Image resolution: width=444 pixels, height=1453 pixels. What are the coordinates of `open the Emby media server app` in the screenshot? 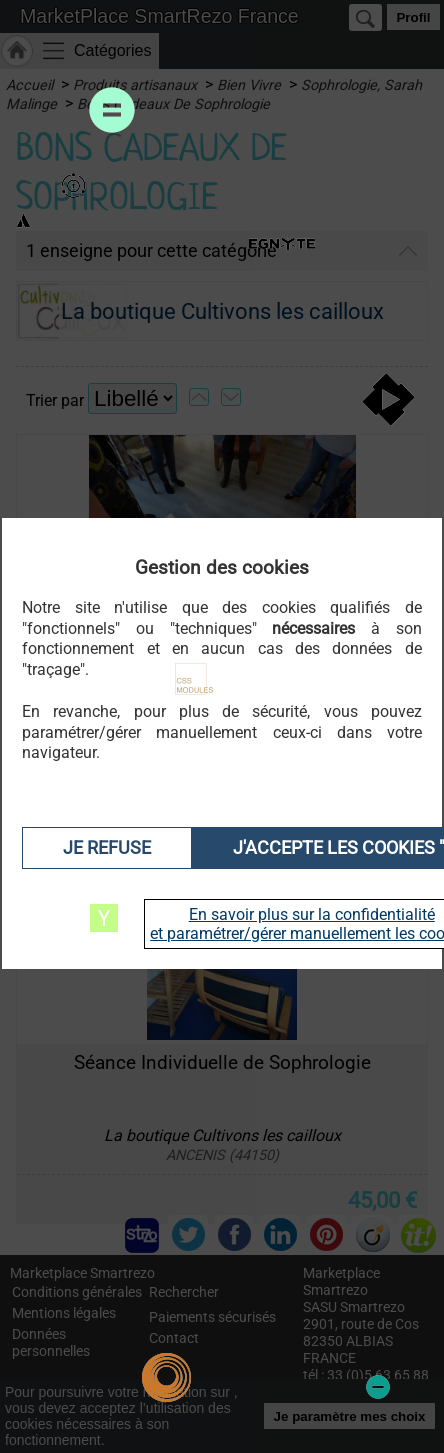 It's located at (388, 399).